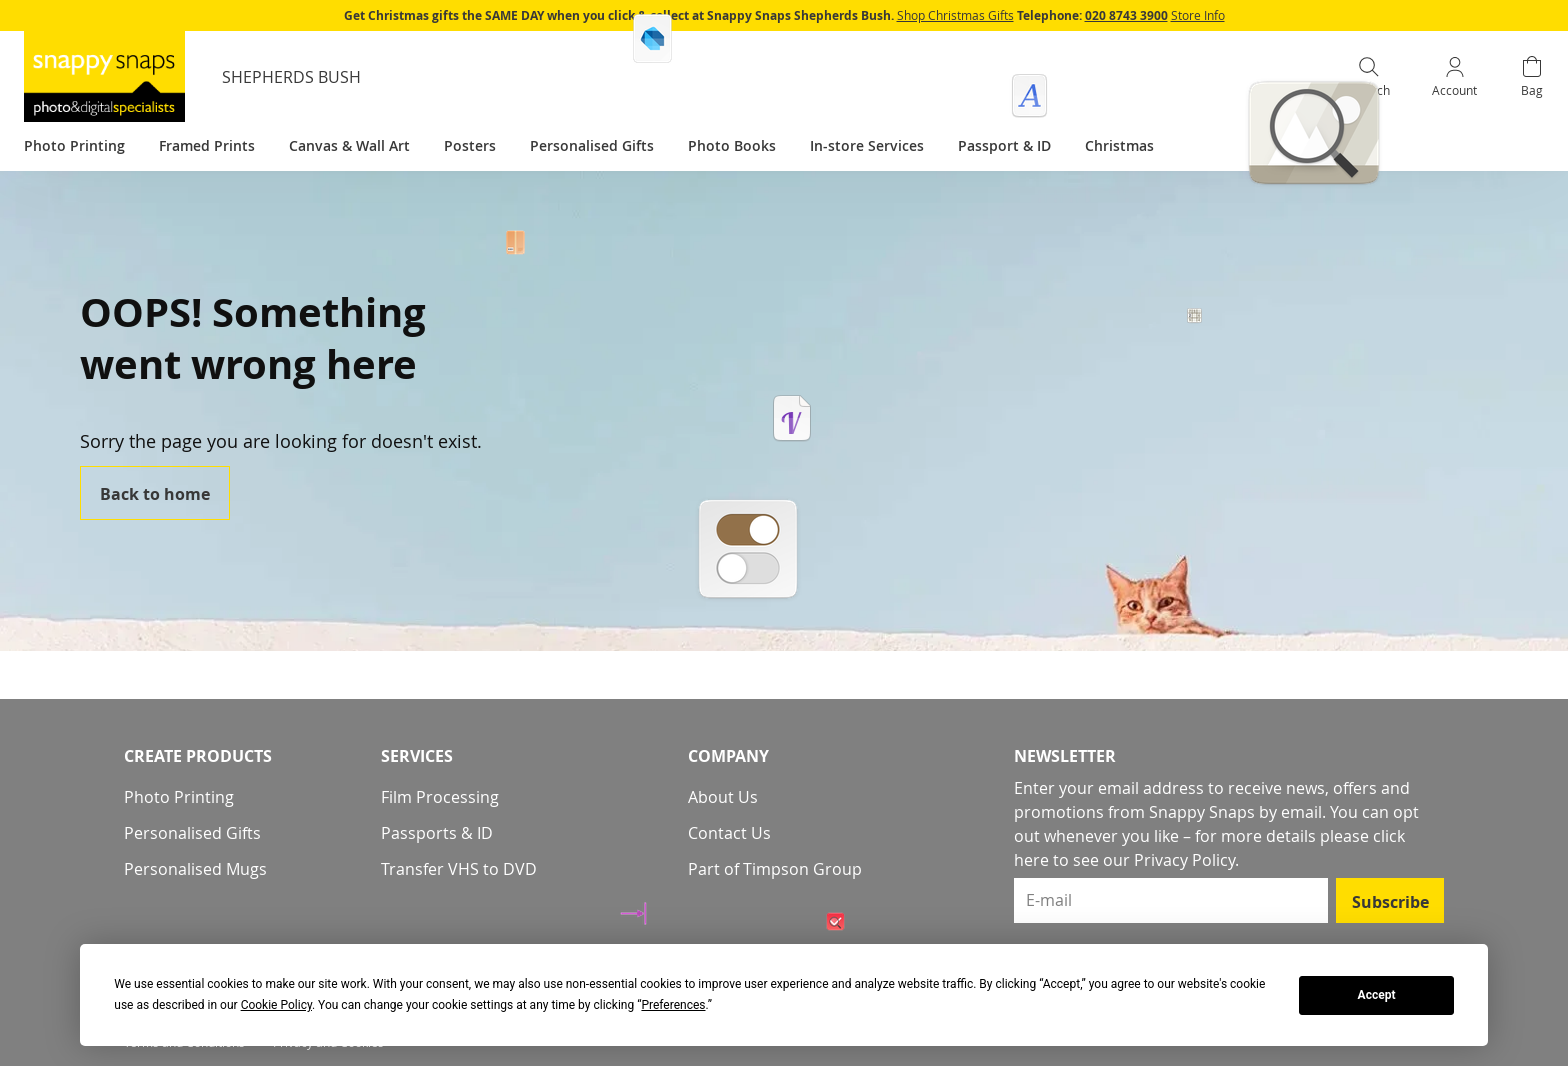 Image resolution: width=1568 pixels, height=1066 pixels. I want to click on open system tweaks or settings customization, so click(748, 549).